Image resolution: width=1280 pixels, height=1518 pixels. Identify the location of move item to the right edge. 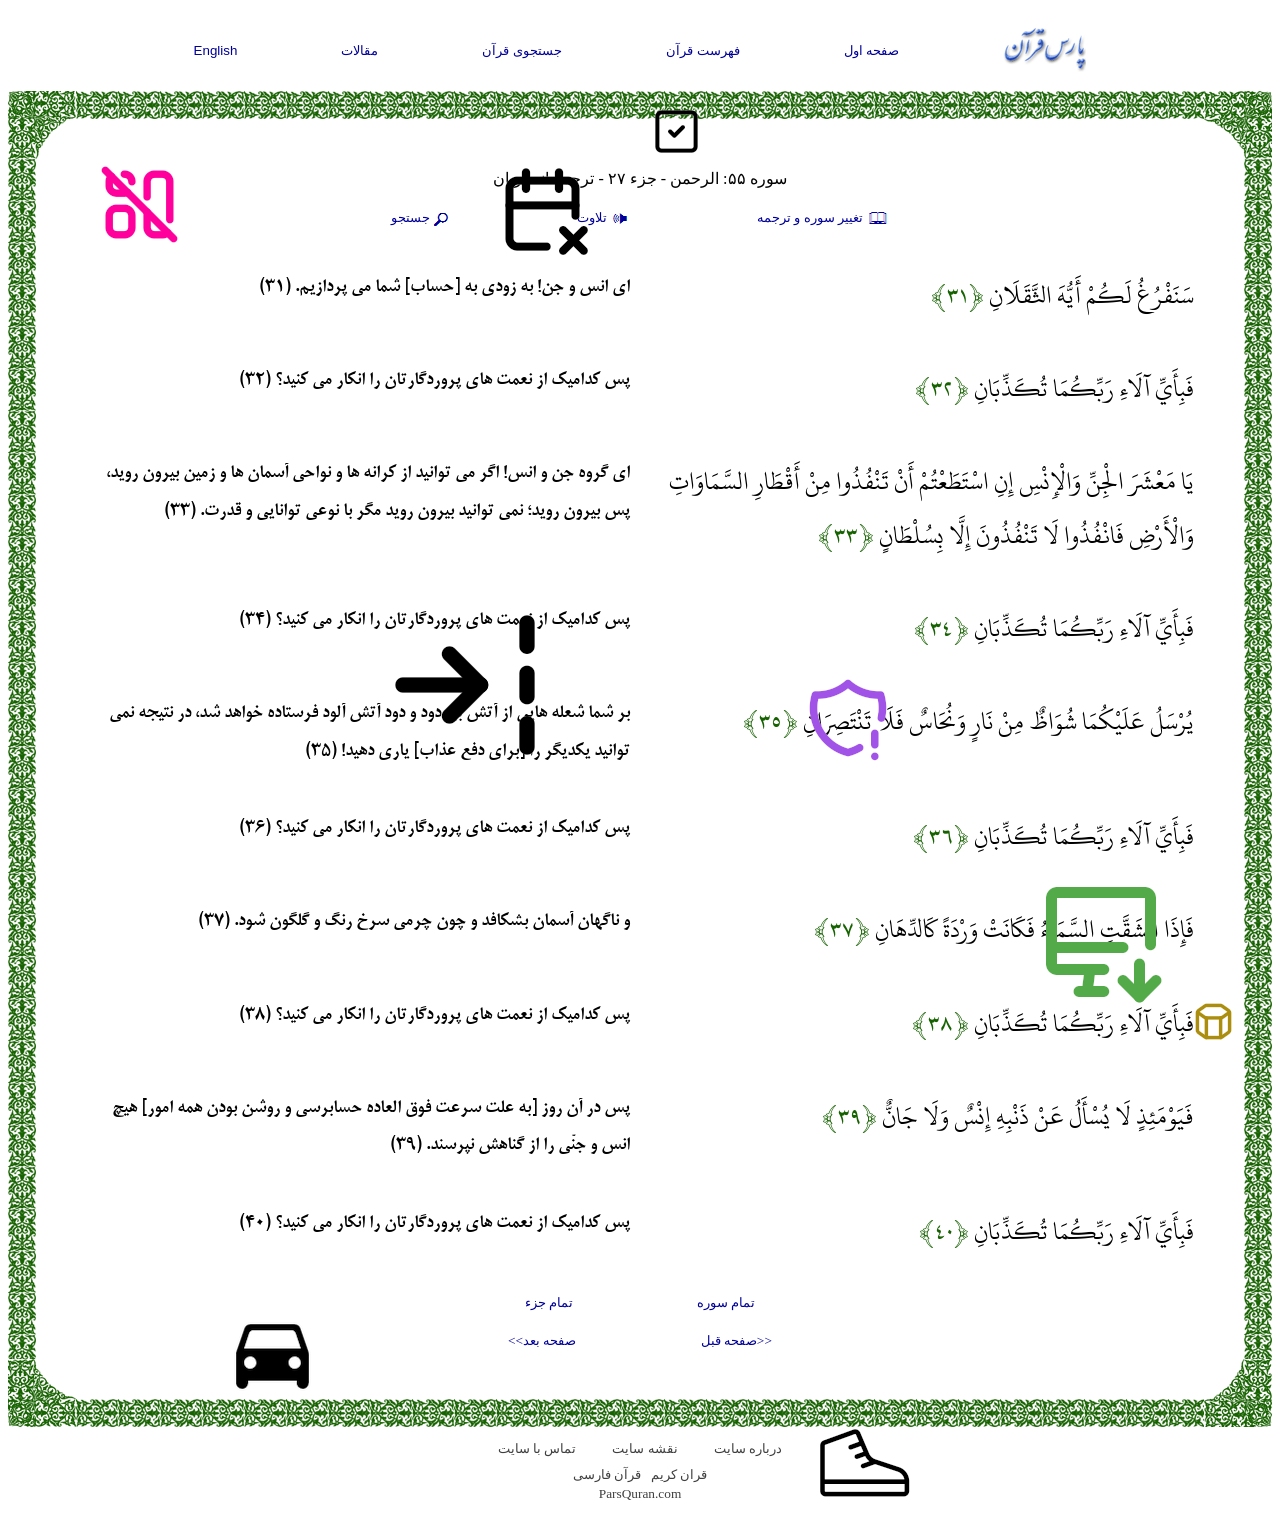
(465, 685).